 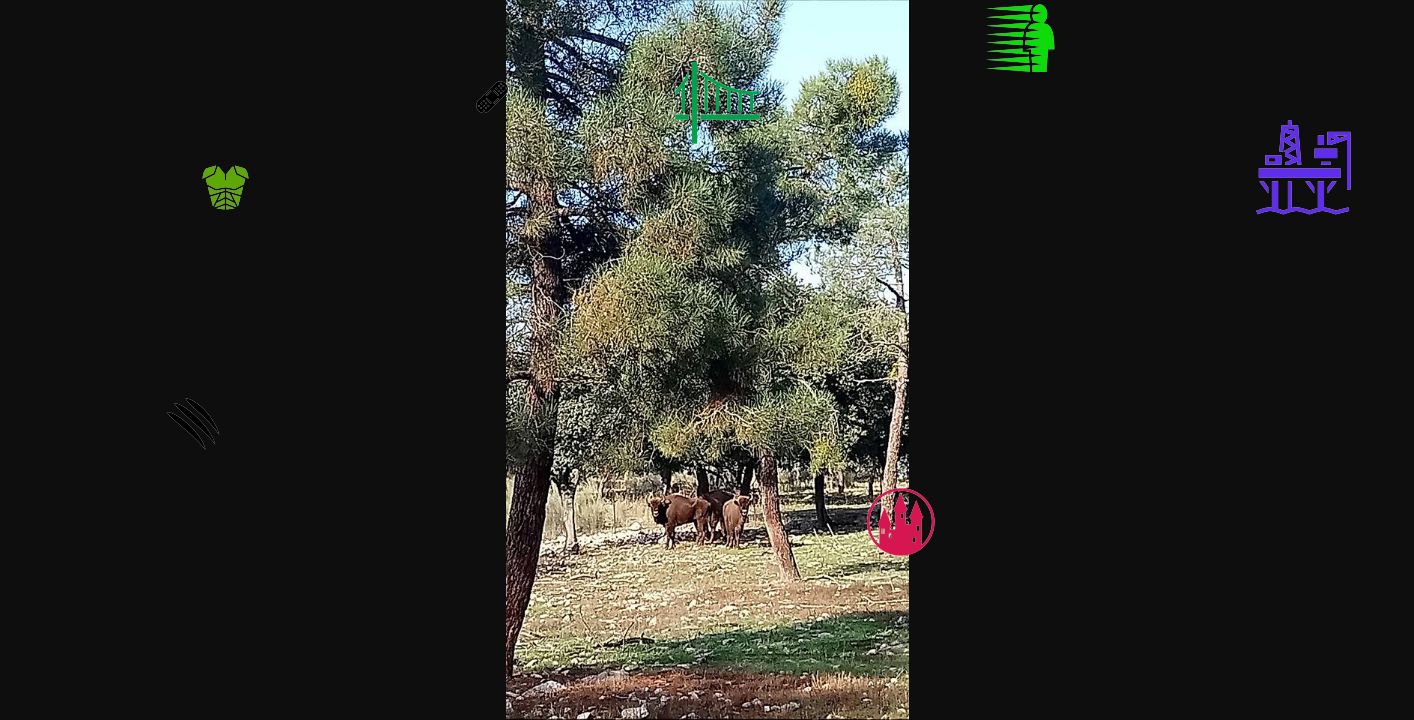 What do you see at coordinates (225, 187) in the screenshot?
I see `equip torso armor piece` at bounding box center [225, 187].